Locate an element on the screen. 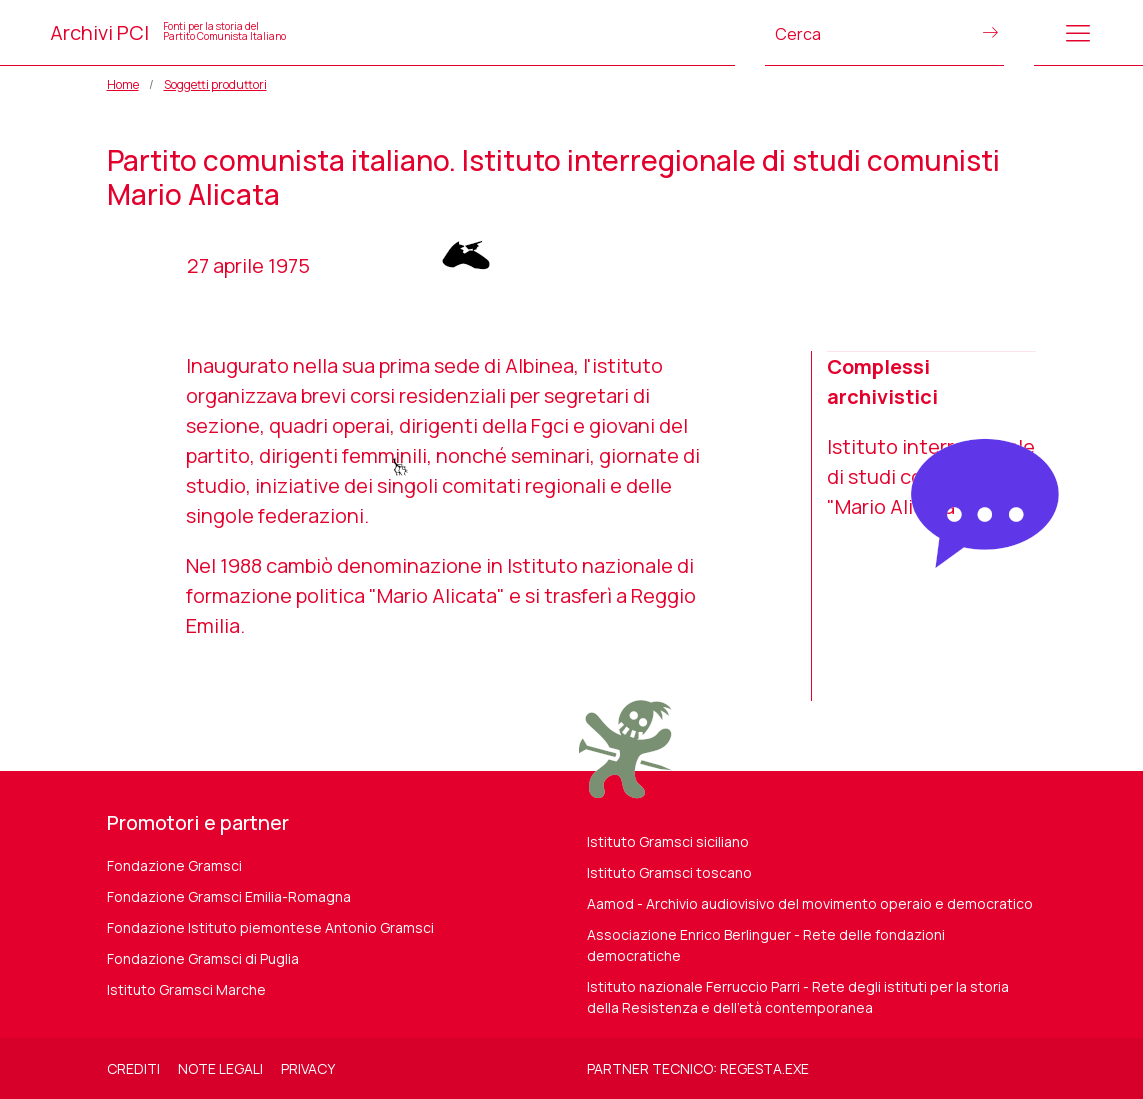 The height and width of the screenshot is (1099, 1143). view black sea region on map is located at coordinates (466, 255).